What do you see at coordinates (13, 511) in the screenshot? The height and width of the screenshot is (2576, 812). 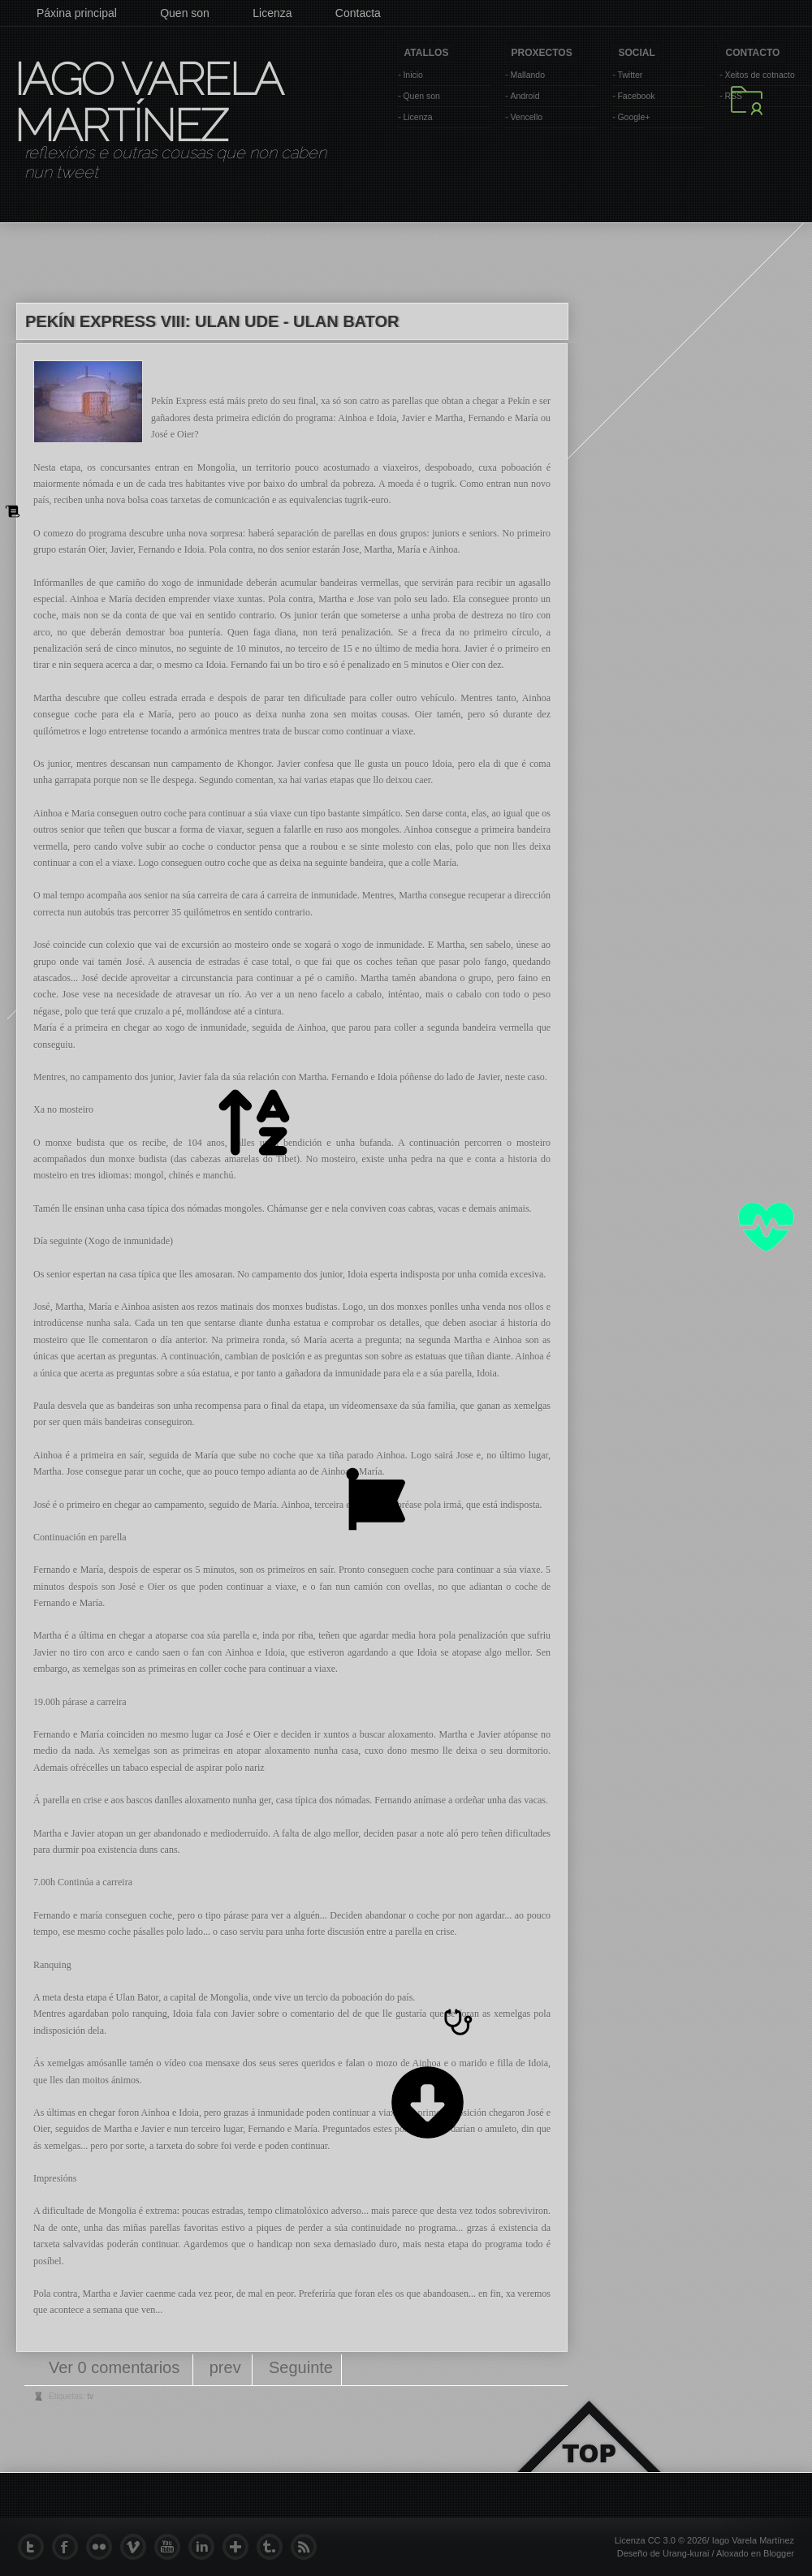 I see `view terms and conditions or legal documents` at bounding box center [13, 511].